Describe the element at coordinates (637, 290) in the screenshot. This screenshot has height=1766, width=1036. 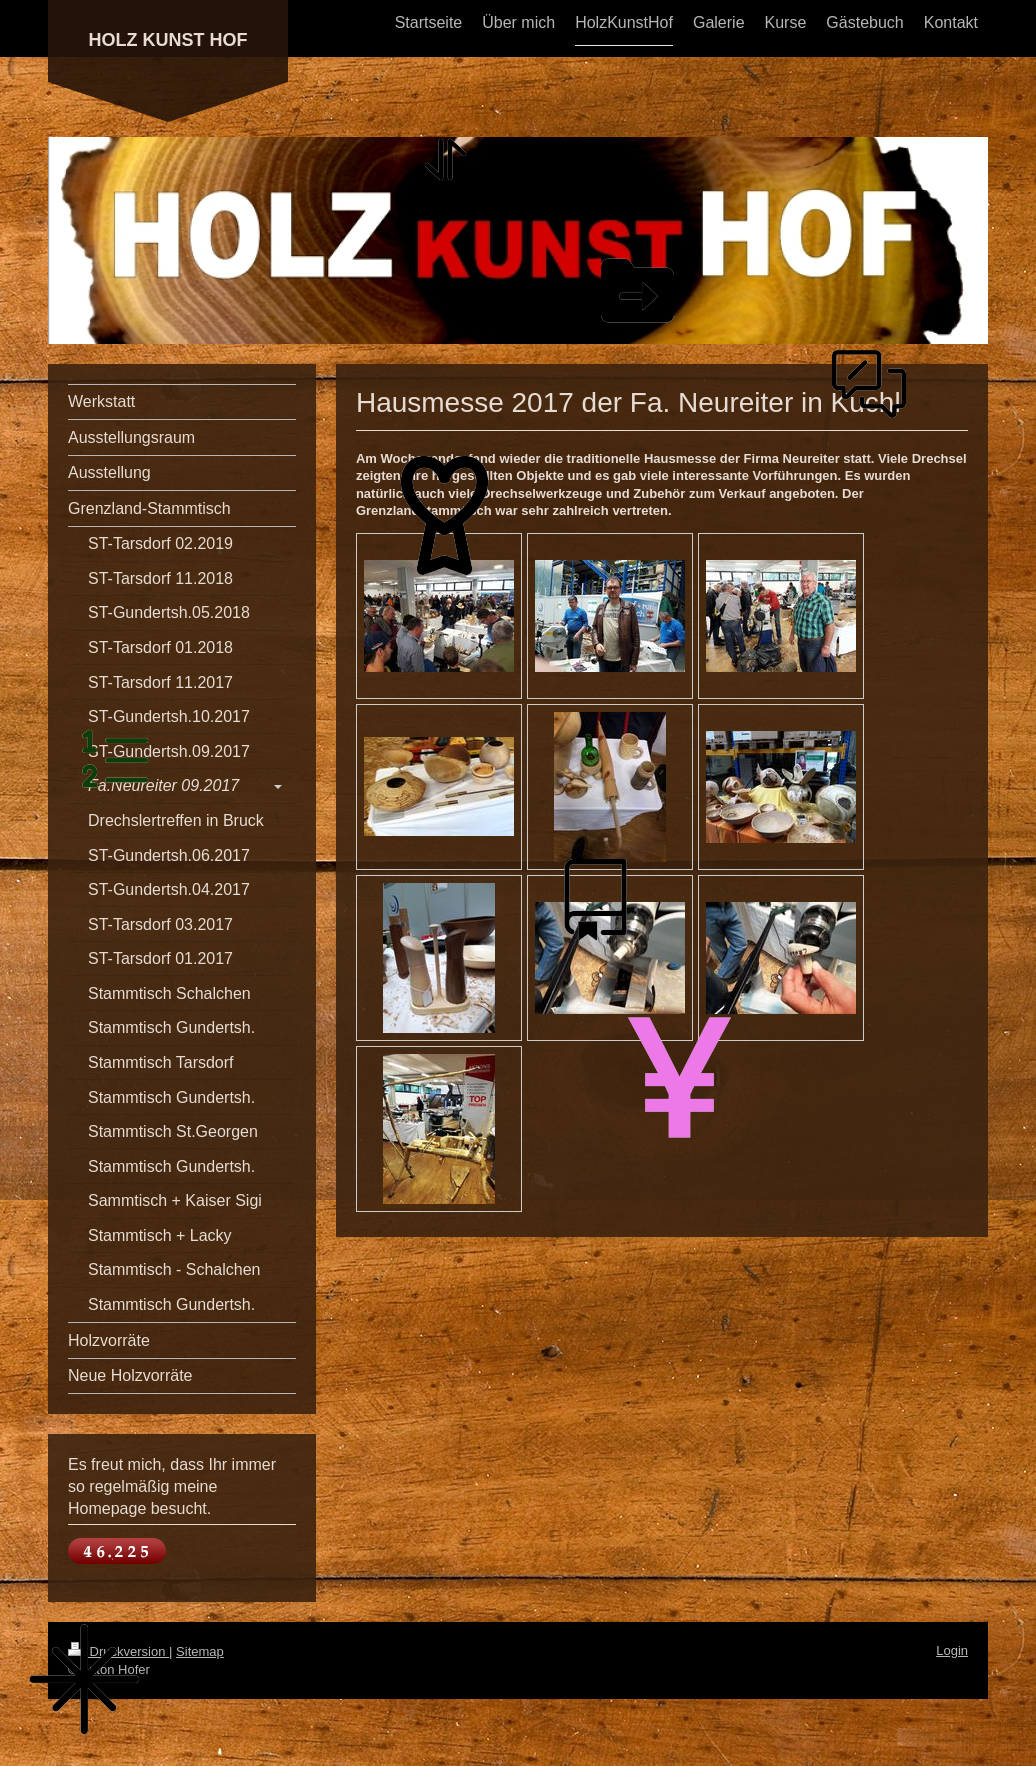
I see `access a linked submodule or external repository` at that location.